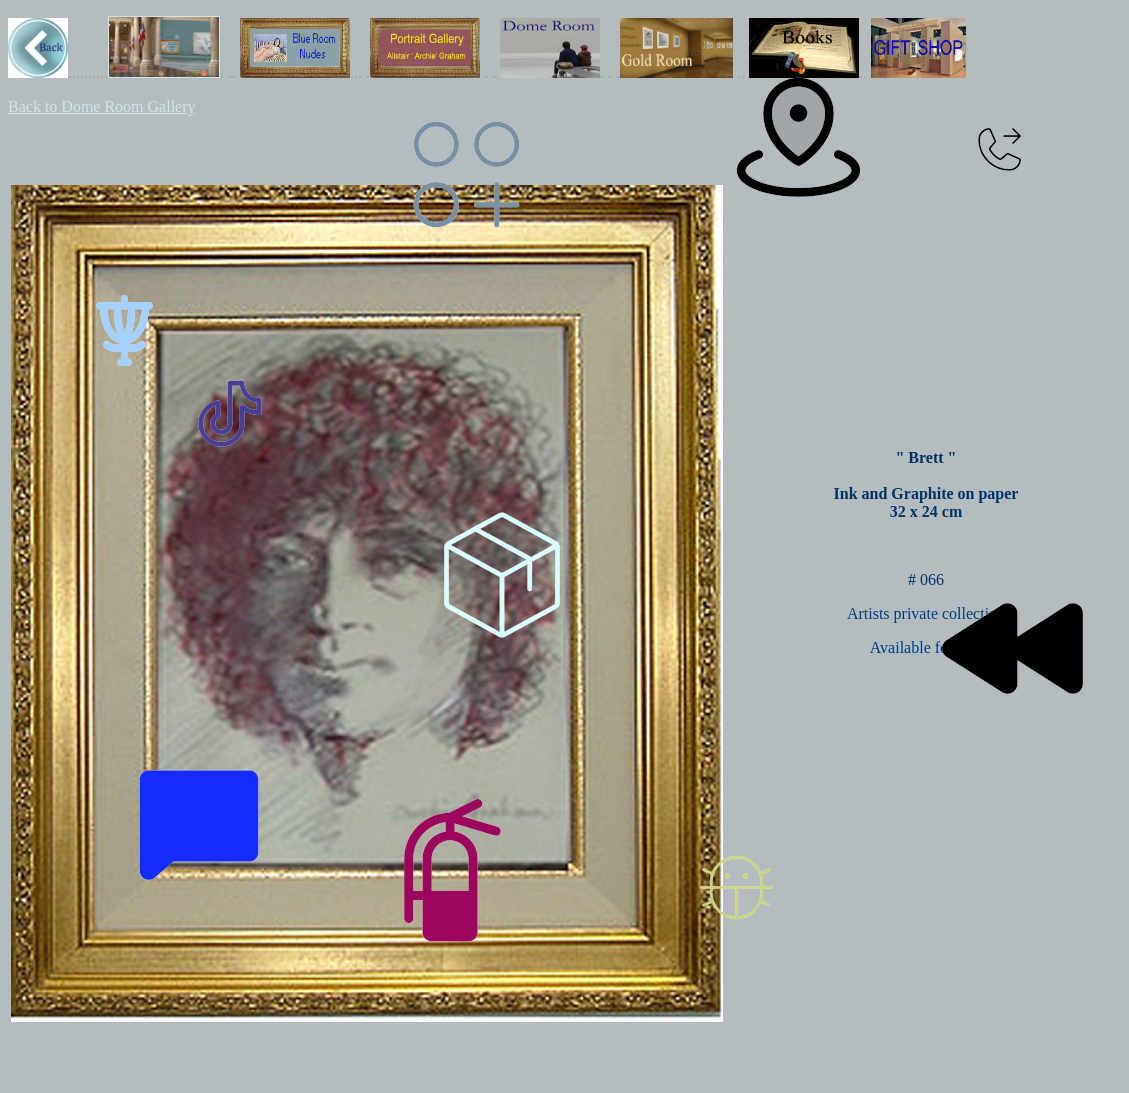  I want to click on access disc golf course information, so click(124, 330).